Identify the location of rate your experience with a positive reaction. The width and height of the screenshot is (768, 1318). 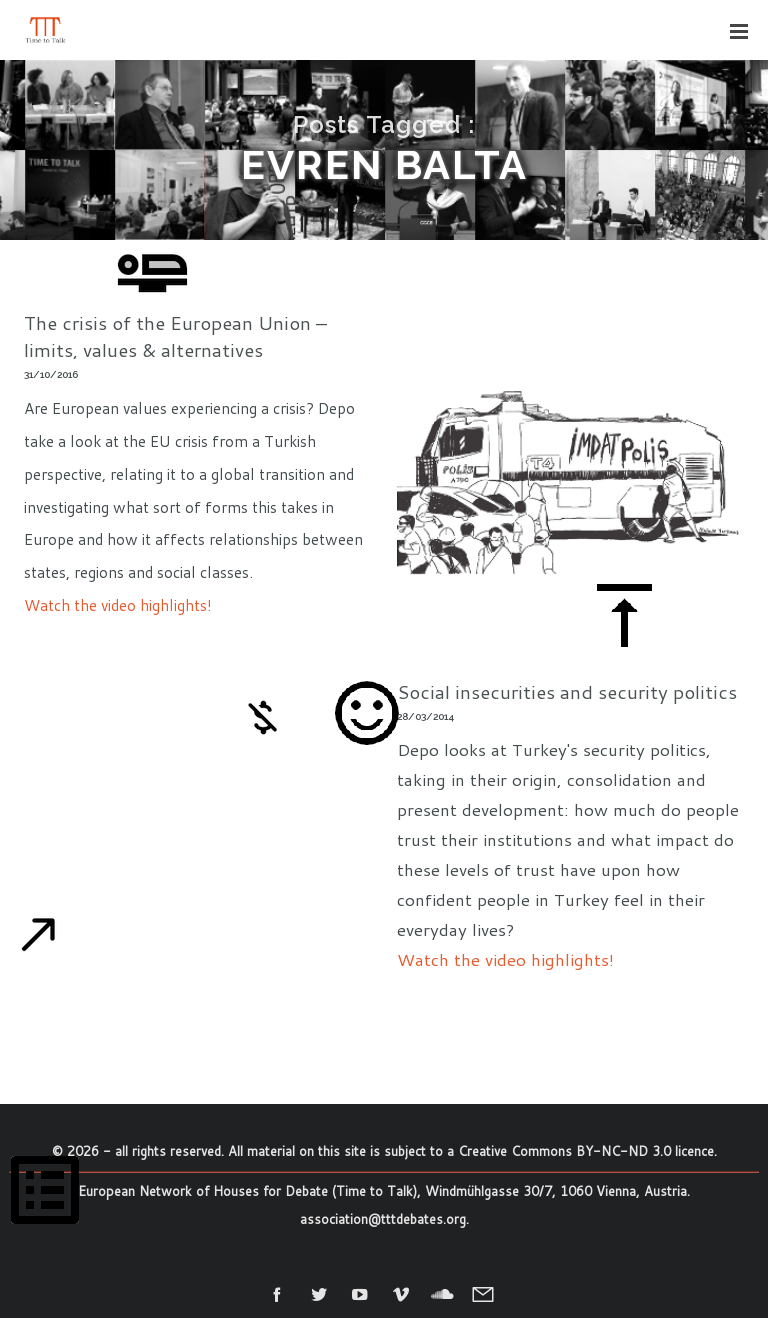
(367, 713).